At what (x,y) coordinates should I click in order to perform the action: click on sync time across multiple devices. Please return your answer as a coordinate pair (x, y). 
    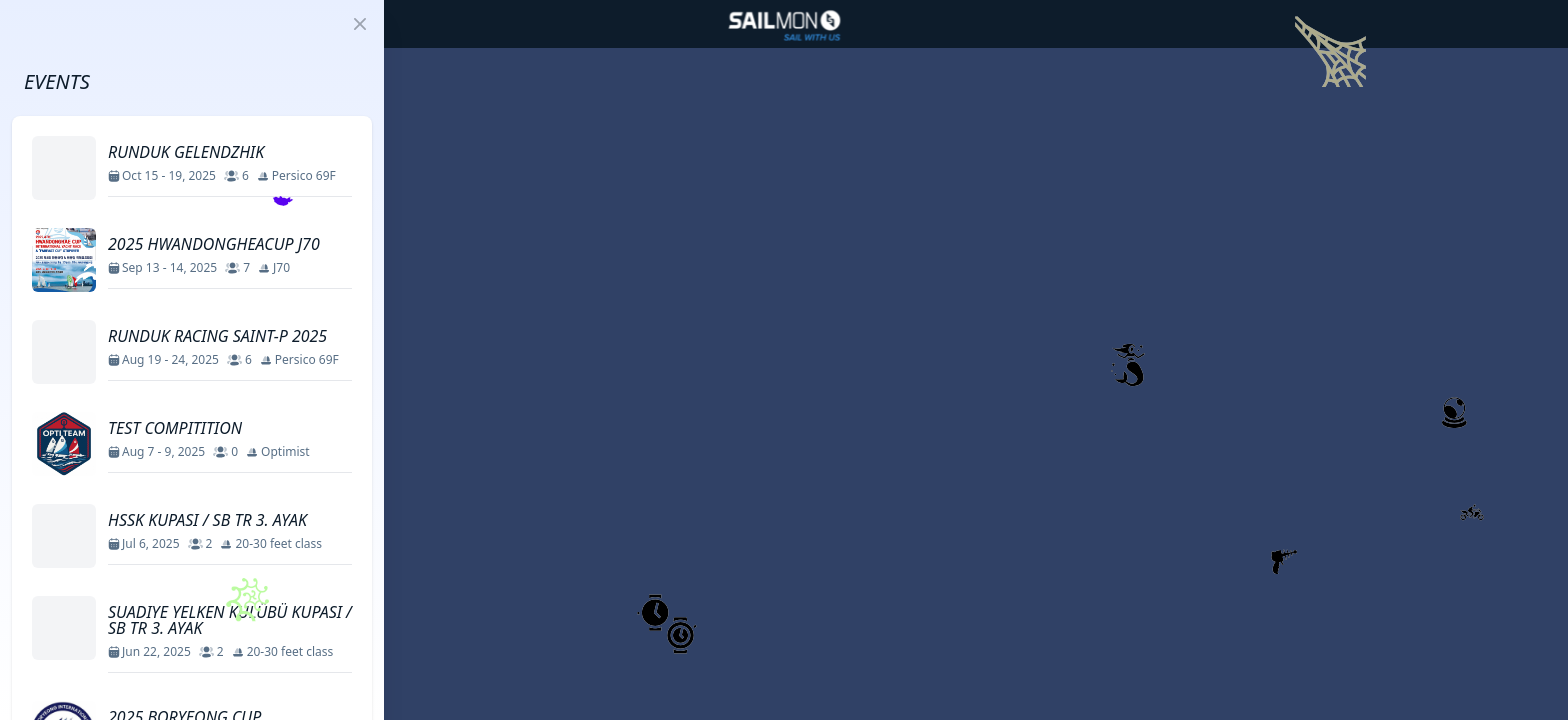
    Looking at the image, I should click on (667, 624).